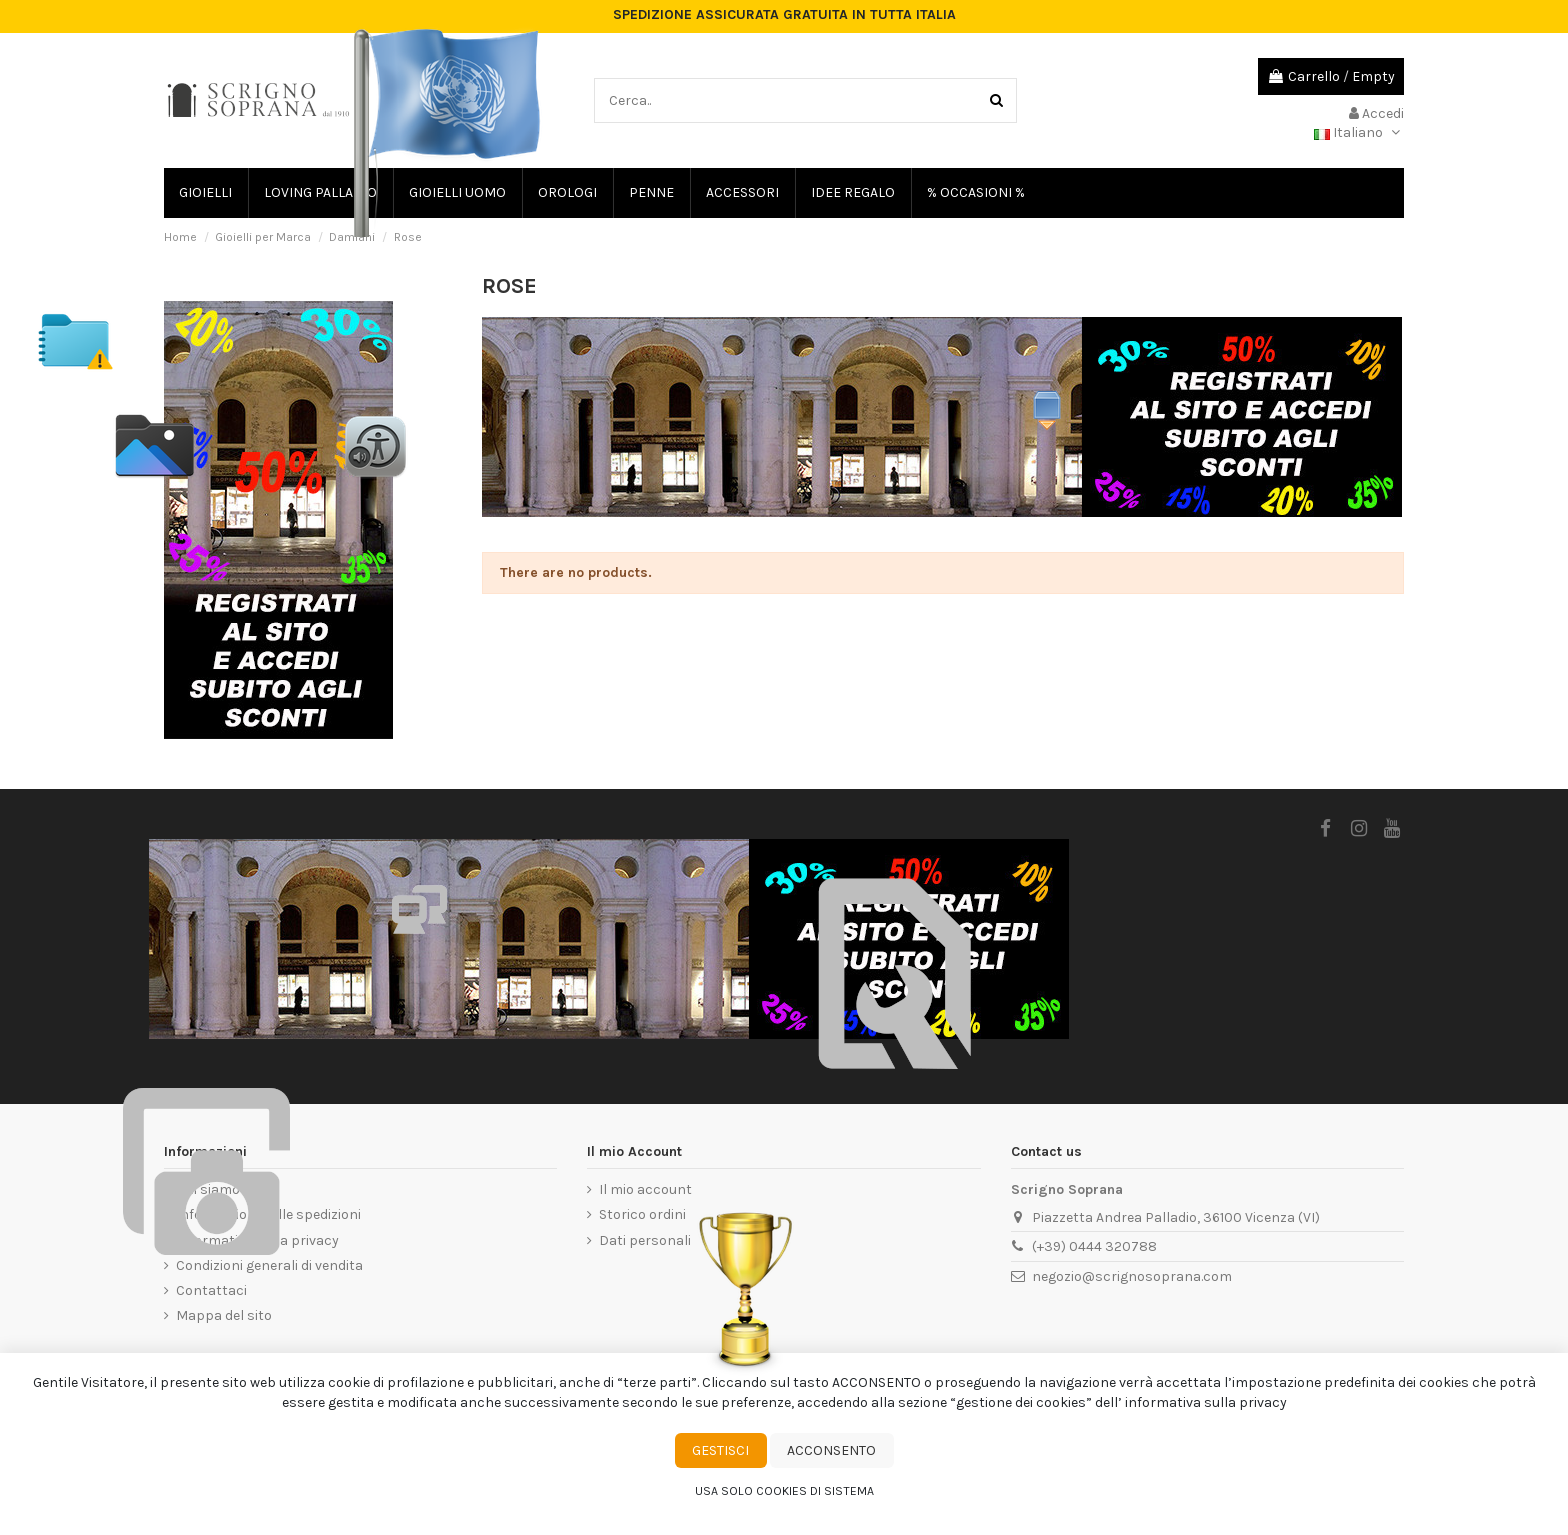 The image size is (1568, 1535). What do you see at coordinates (894, 967) in the screenshot?
I see `view or edit document properties` at bounding box center [894, 967].